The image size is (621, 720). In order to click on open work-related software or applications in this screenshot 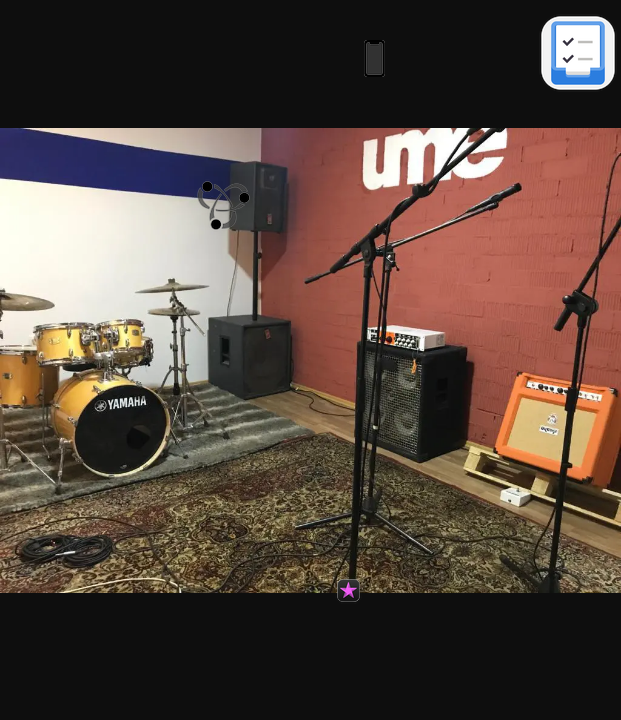, I will do `click(578, 53)`.